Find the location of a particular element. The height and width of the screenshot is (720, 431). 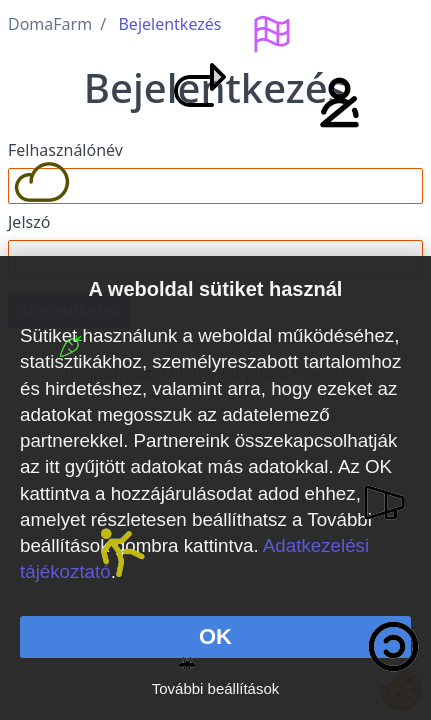

indicates a fall hazard or warning is located at coordinates (121, 551).